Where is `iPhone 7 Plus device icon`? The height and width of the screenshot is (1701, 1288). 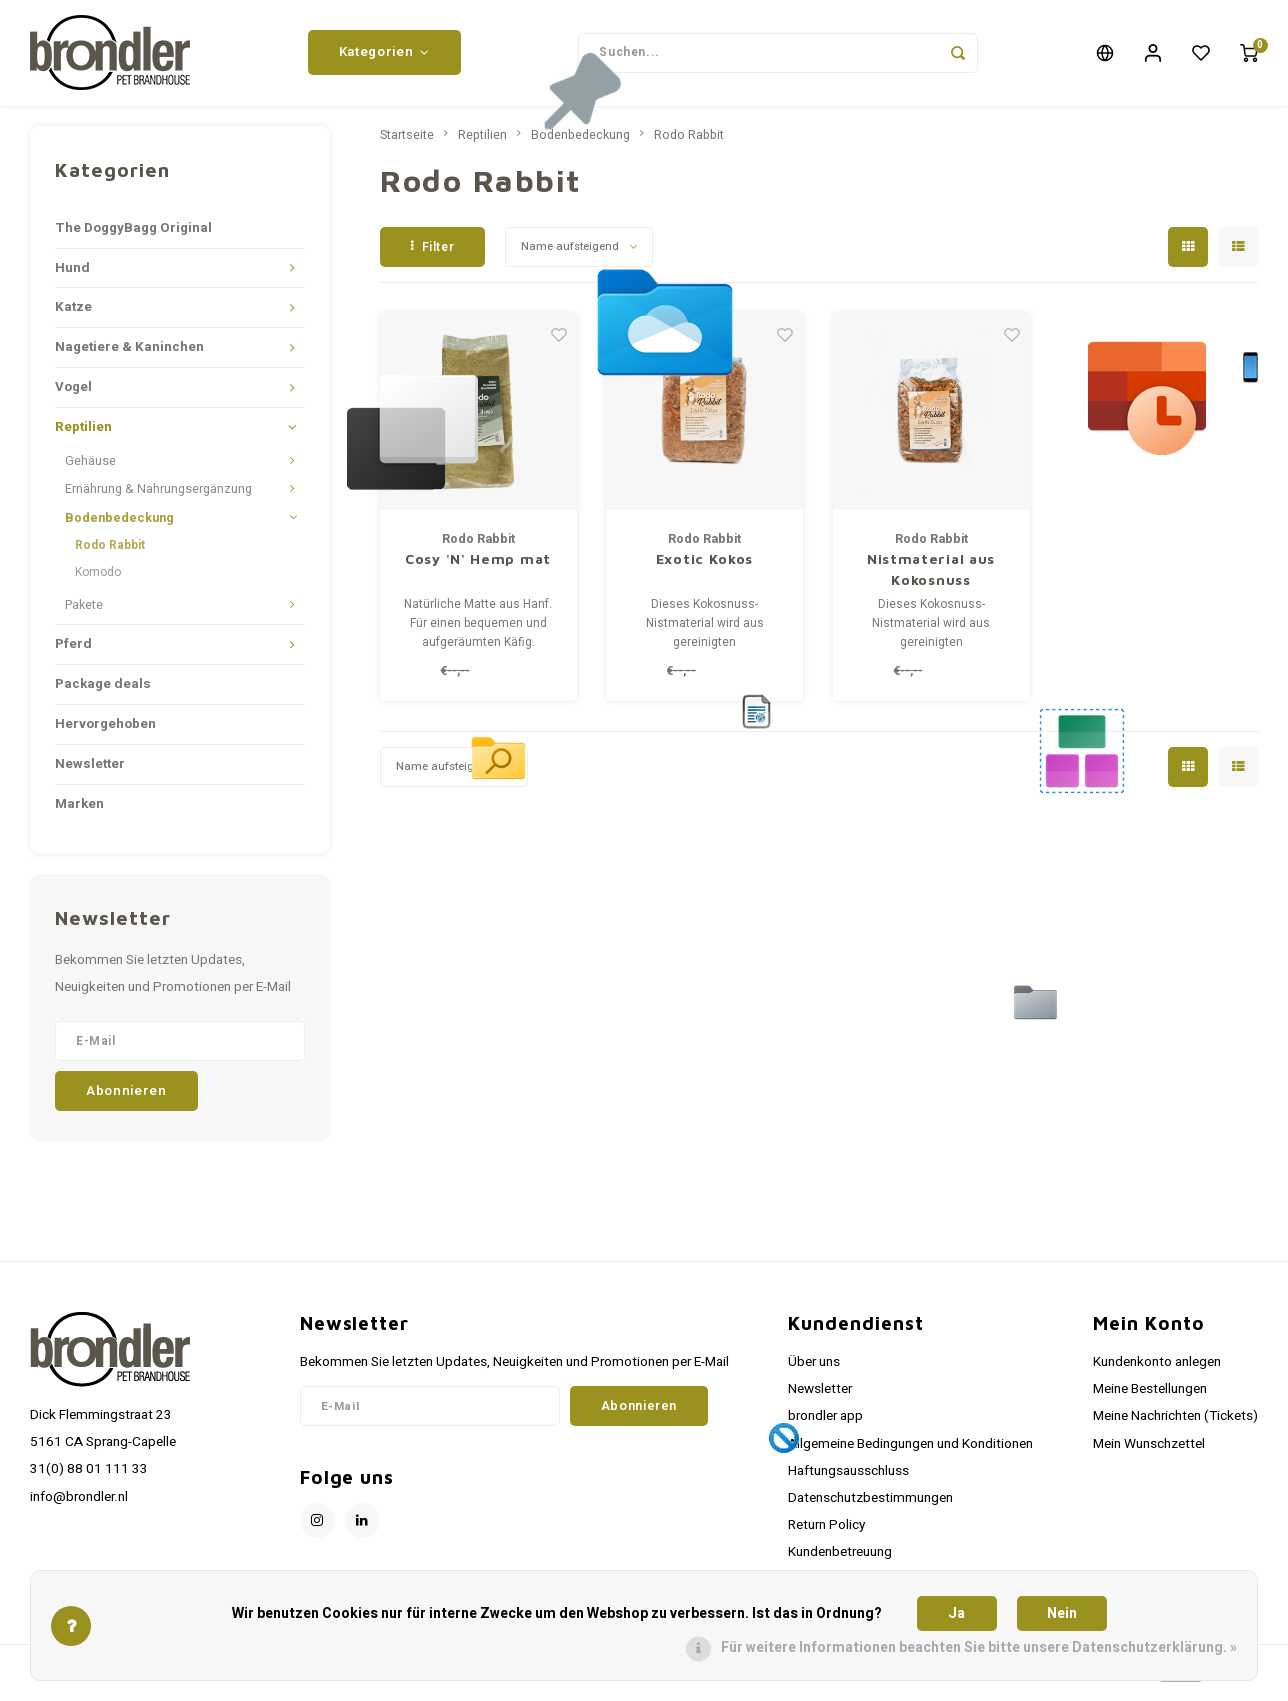
iPhone 7 Plus device icon is located at coordinates (1250, 367).